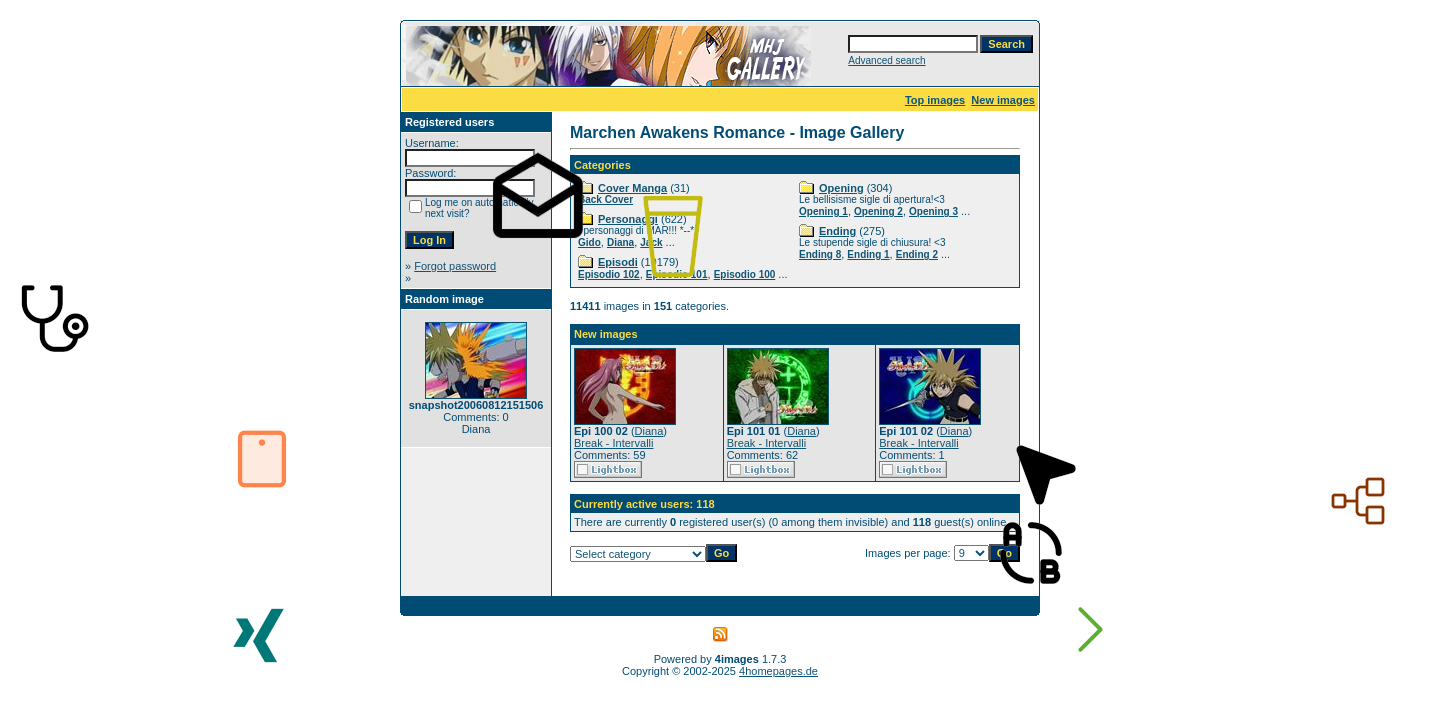 The height and width of the screenshot is (720, 1440). Describe the element at coordinates (262, 459) in the screenshot. I see `tablet device with front-facing camera` at that location.